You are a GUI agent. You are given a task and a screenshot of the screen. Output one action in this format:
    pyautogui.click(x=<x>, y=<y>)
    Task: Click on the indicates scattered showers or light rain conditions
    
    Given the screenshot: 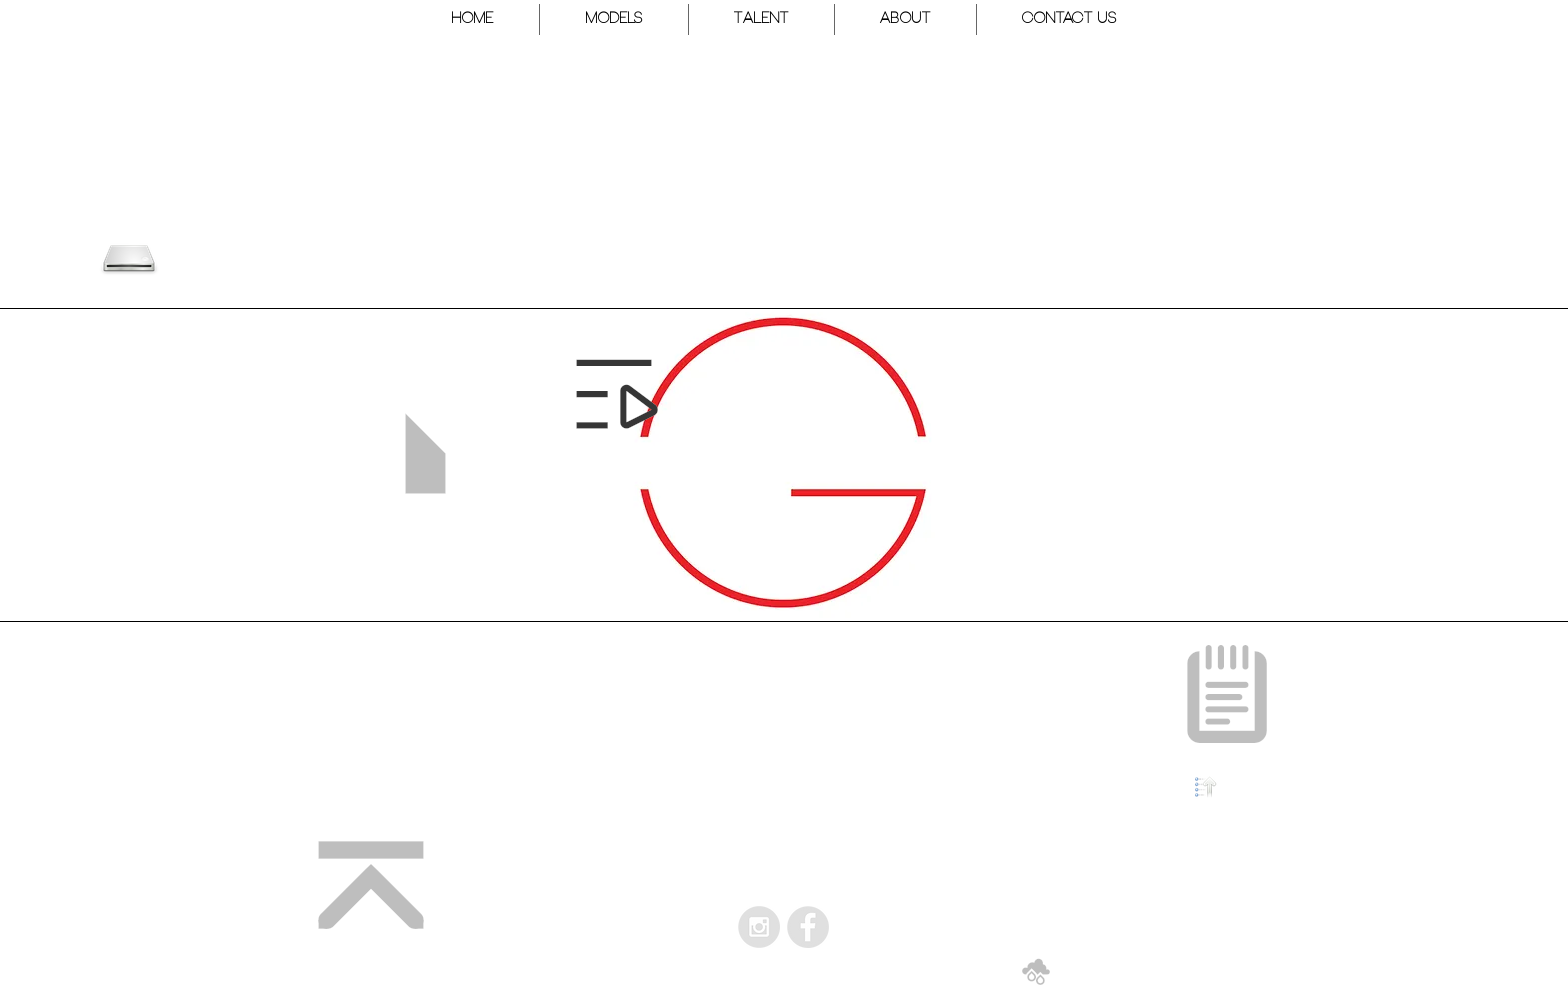 What is the action you would take?
    pyautogui.click(x=1036, y=971)
    